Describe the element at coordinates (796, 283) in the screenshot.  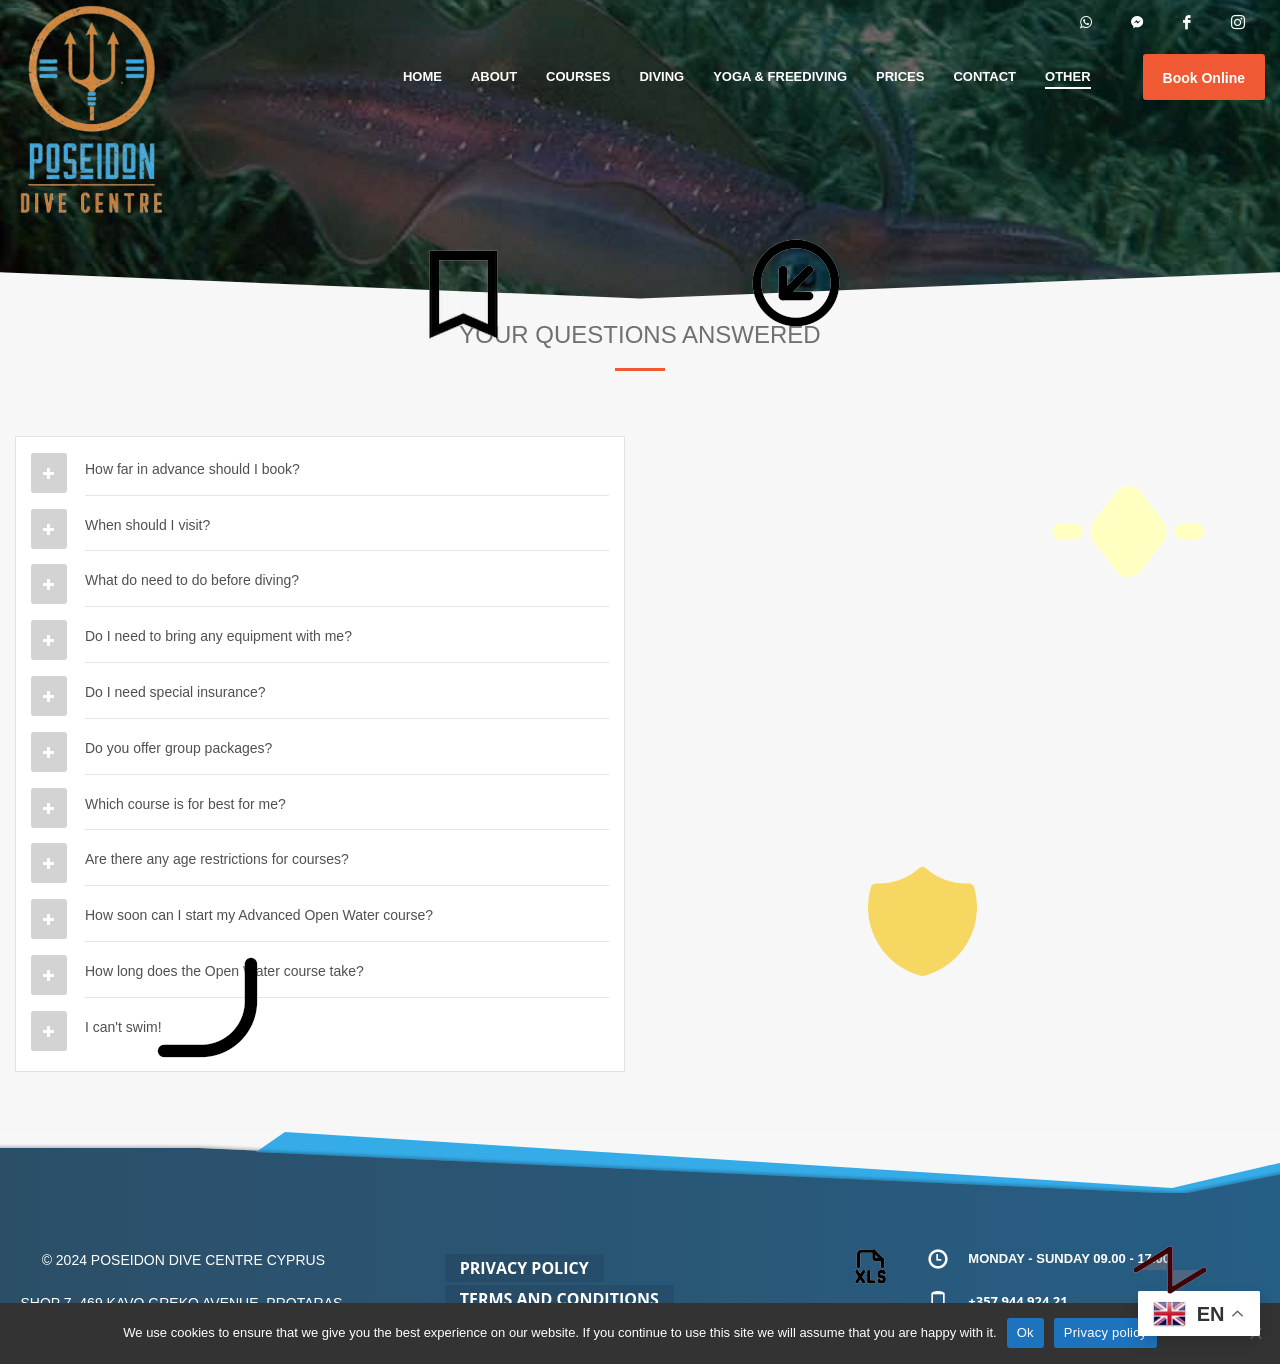
I see `navigate to previous content or go back` at that location.